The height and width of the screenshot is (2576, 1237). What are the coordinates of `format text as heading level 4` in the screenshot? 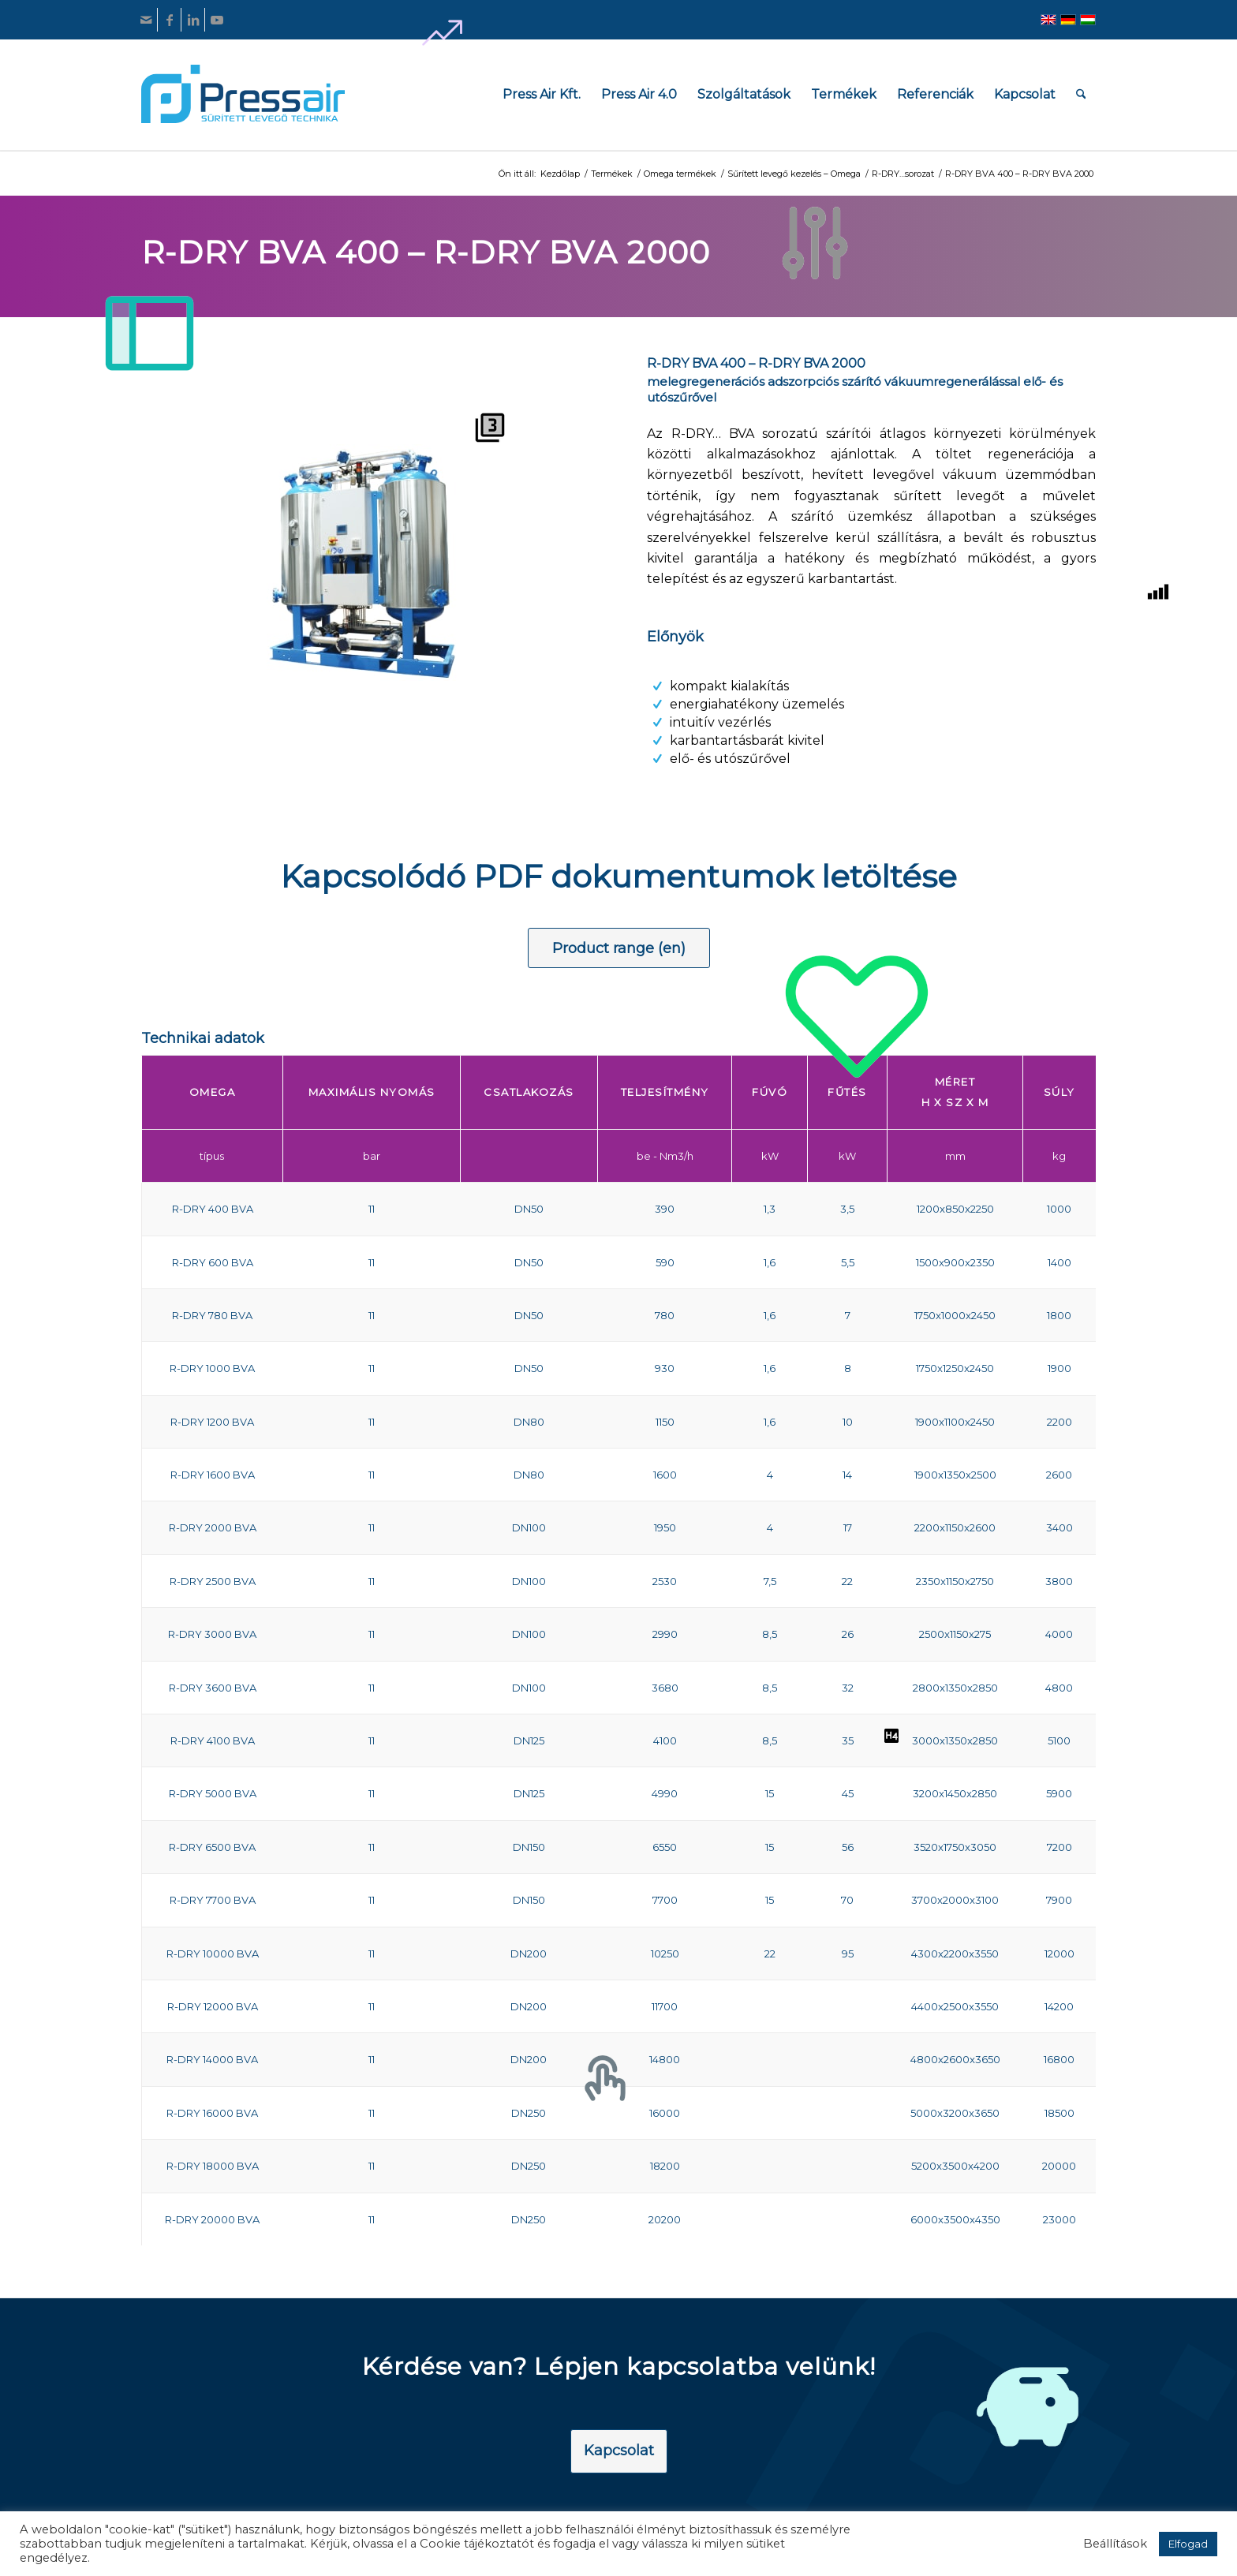 It's located at (891, 1736).